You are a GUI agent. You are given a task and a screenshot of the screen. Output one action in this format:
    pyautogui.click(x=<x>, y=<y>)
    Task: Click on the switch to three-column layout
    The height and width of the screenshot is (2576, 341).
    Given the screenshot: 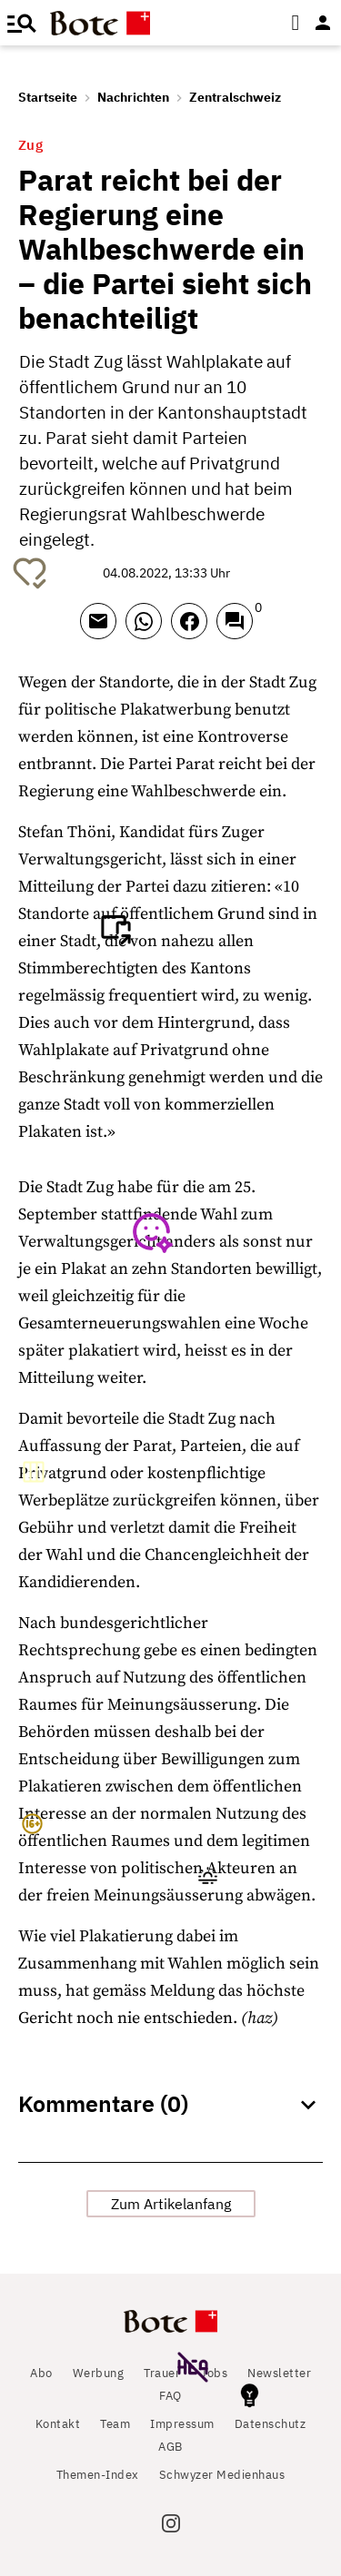 What is the action you would take?
    pyautogui.click(x=34, y=1472)
    